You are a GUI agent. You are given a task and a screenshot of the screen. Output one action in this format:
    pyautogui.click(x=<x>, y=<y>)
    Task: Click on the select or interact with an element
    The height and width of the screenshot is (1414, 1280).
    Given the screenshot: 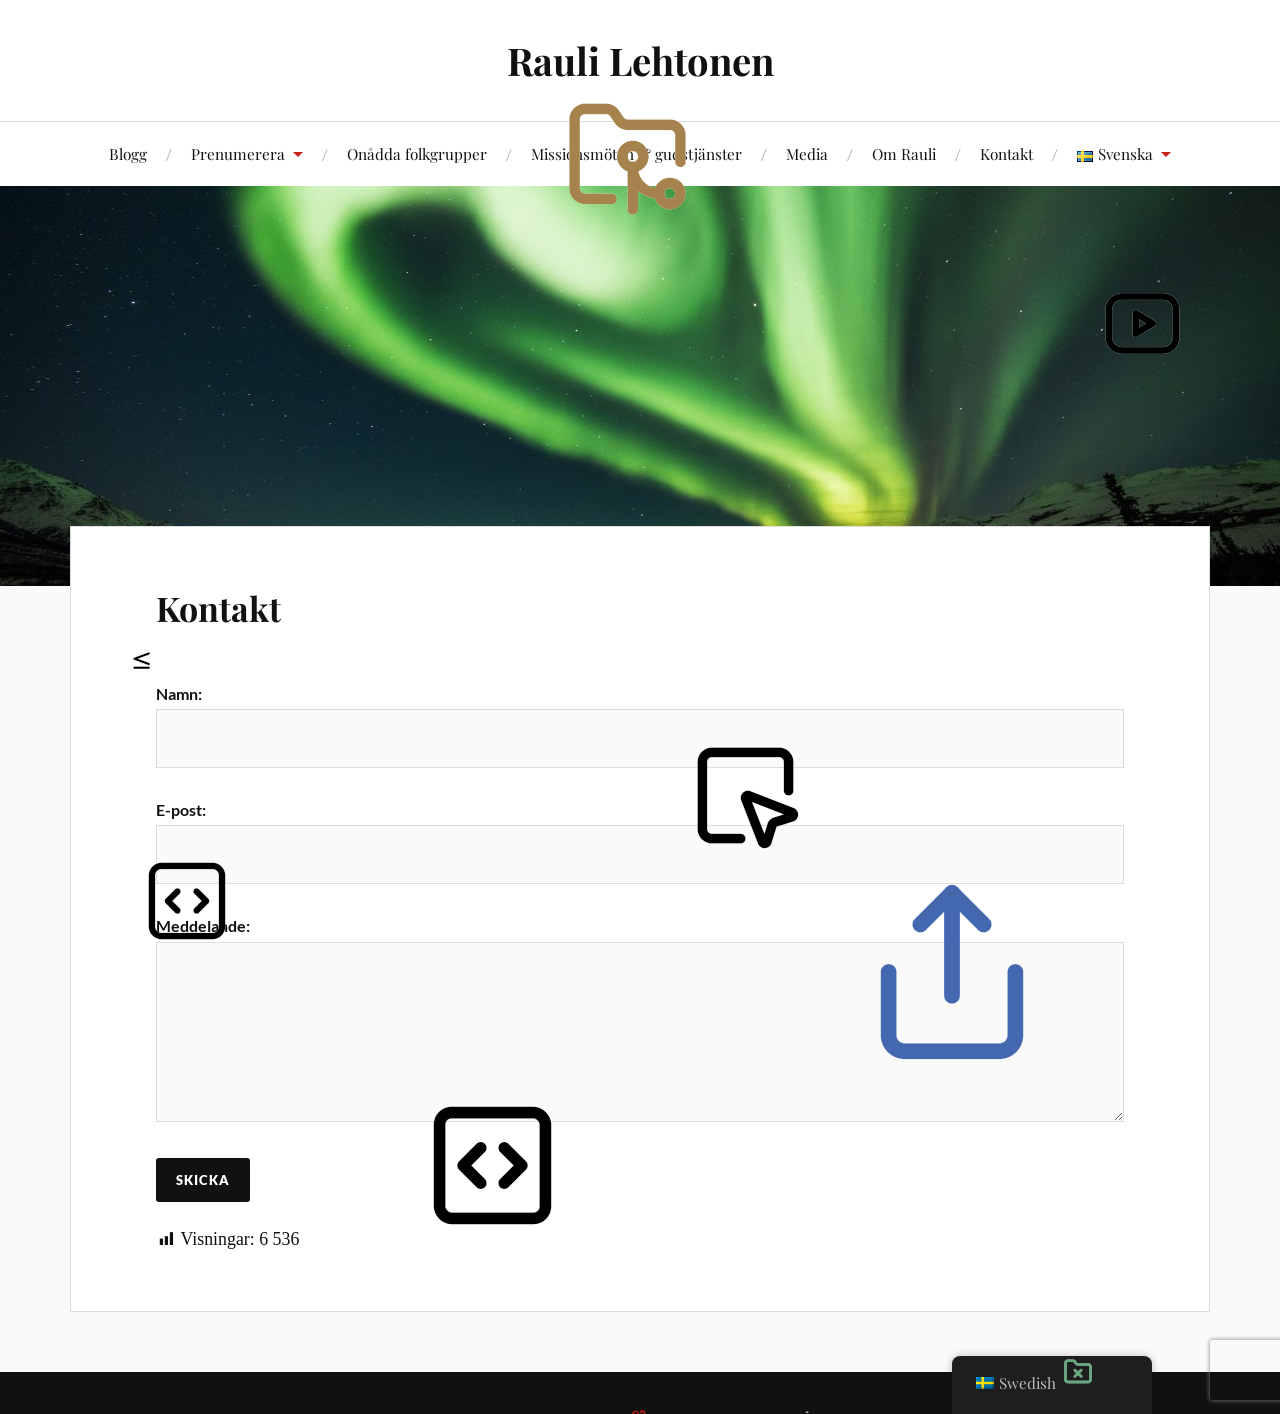 What is the action you would take?
    pyautogui.click(x=745, y=795)
    